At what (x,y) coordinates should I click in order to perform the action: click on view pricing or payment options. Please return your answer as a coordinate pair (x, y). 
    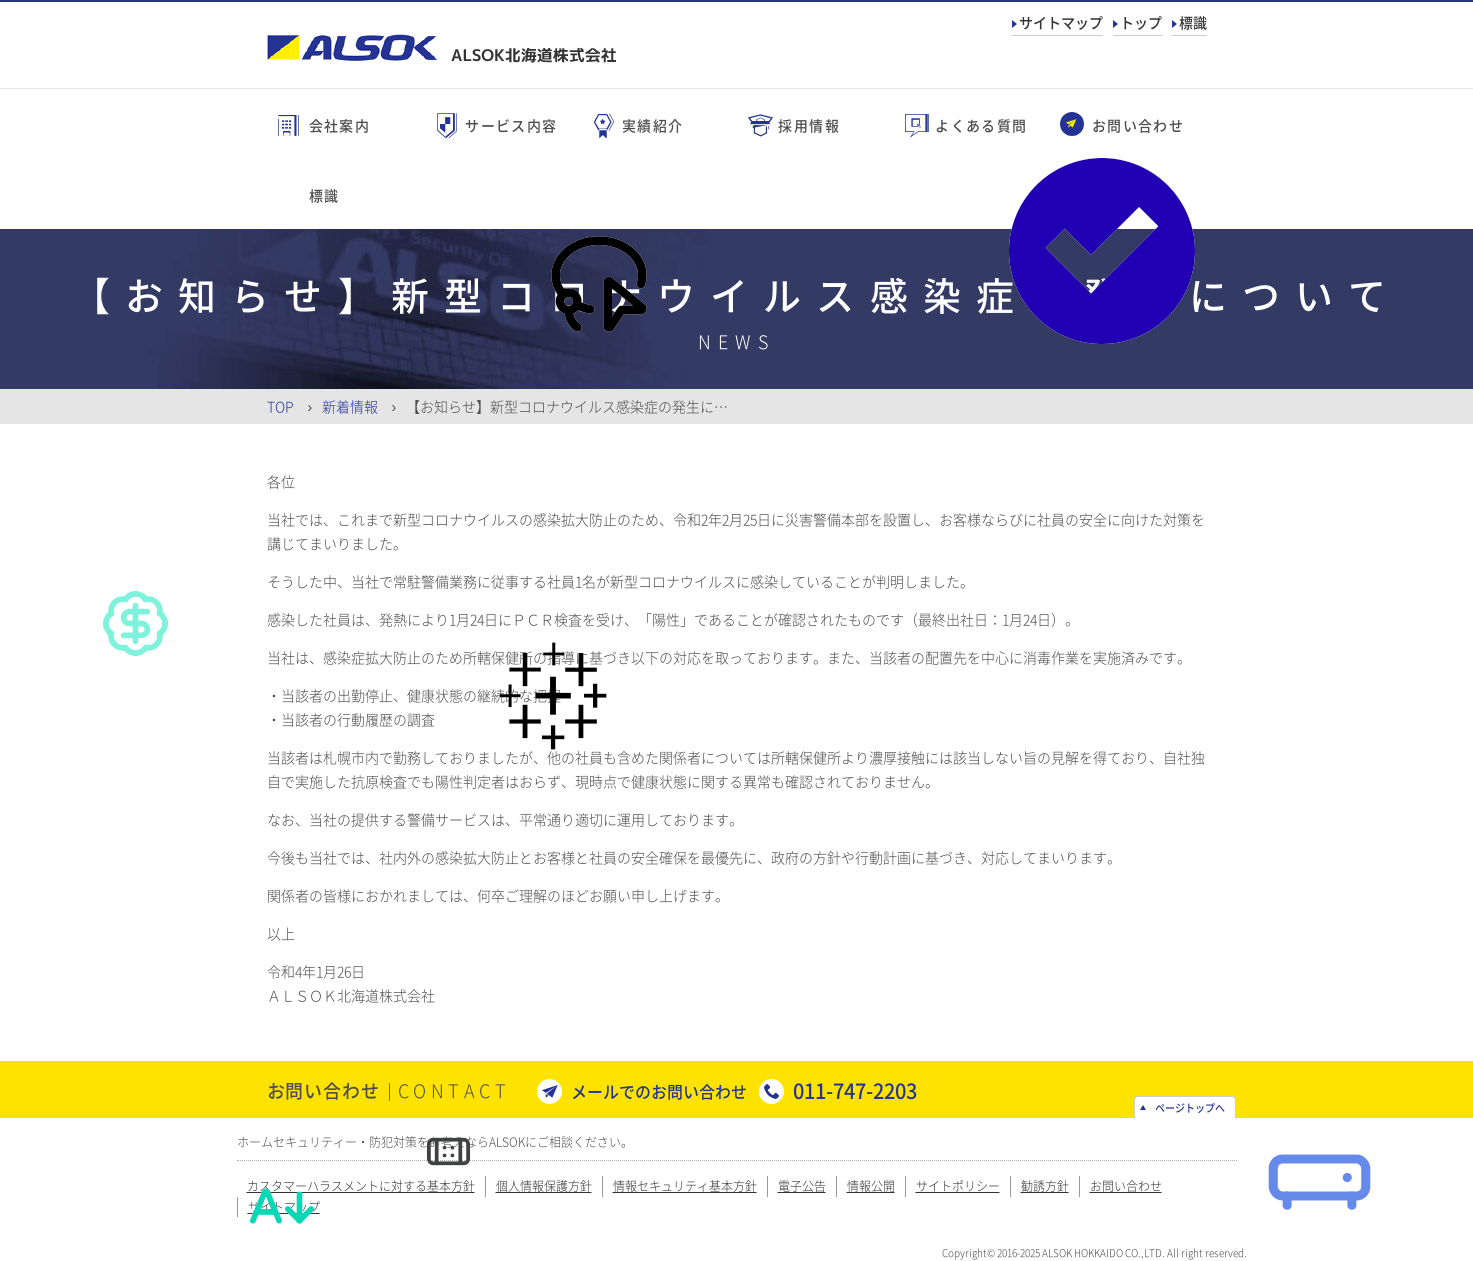
    Looking at the image, I should click on (135, 623).